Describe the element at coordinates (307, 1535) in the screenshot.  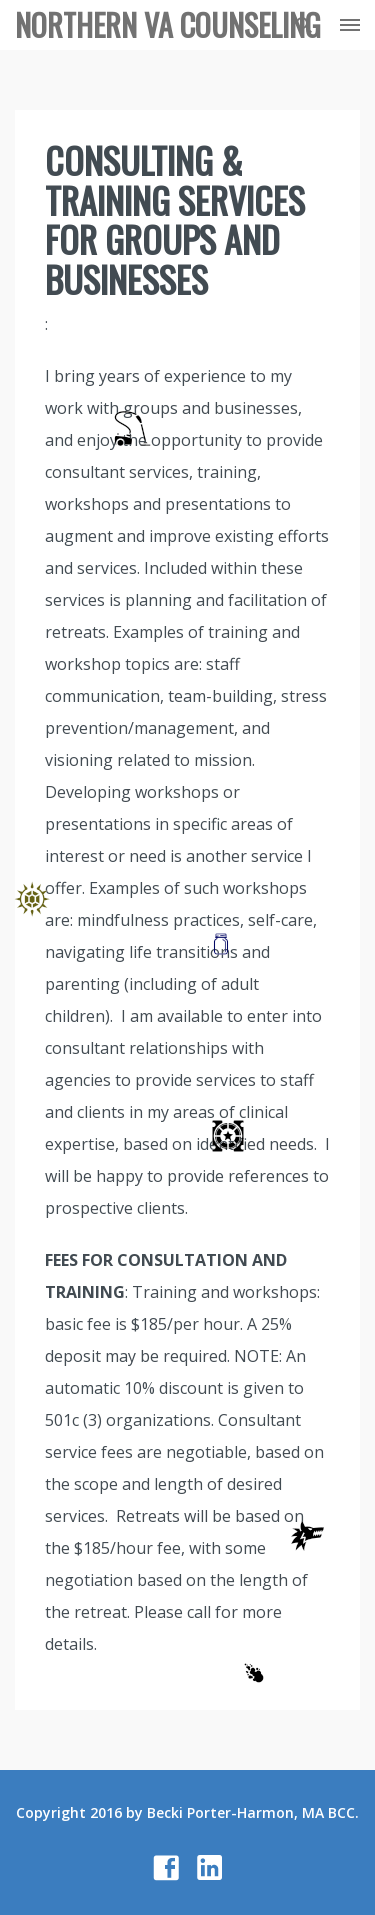
I see `select wolf character or team` at that location.